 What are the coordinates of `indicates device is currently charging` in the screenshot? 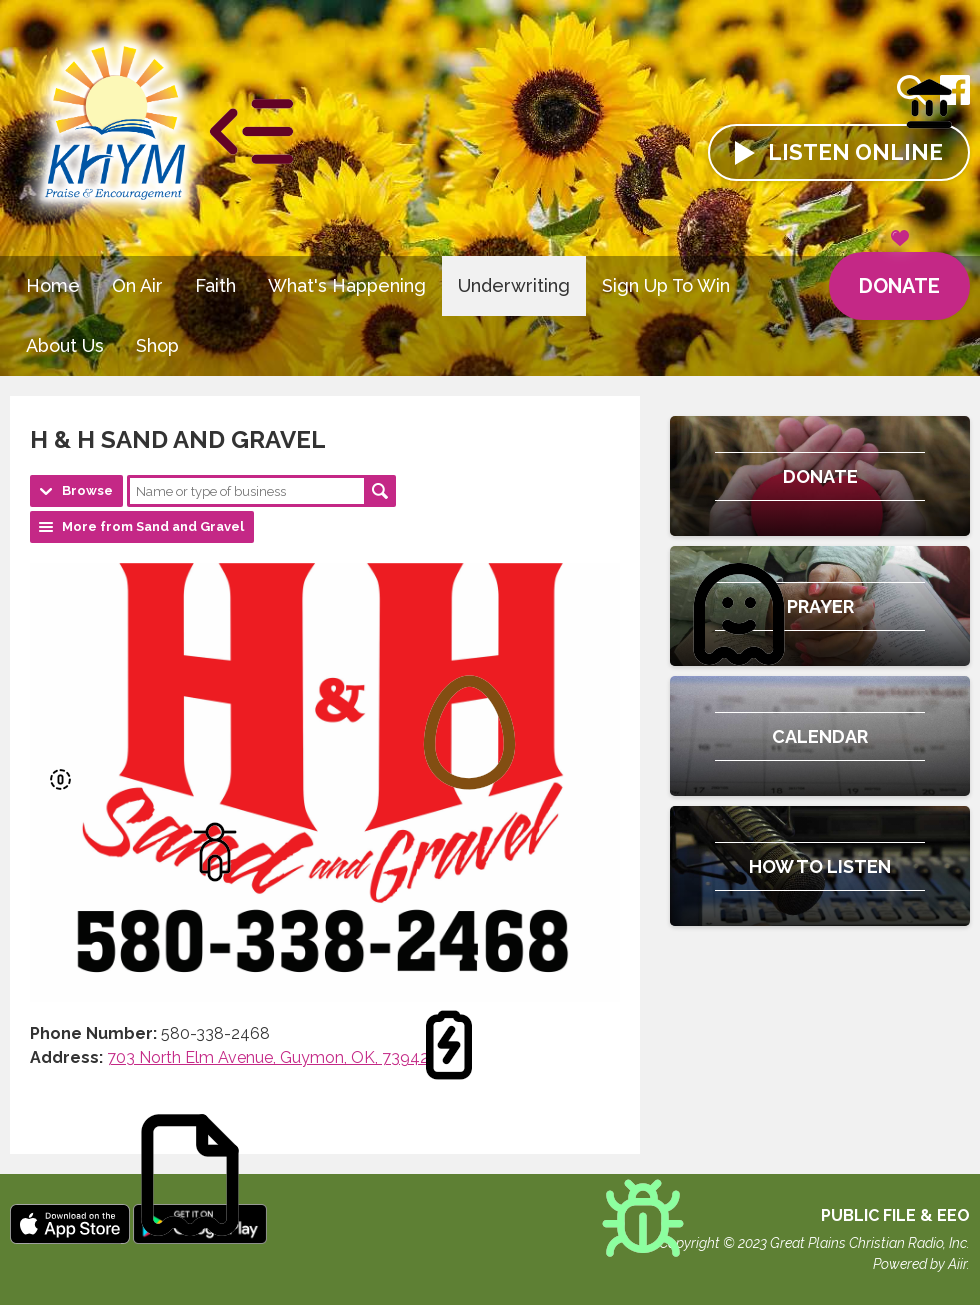 It's located at (449, 1045).